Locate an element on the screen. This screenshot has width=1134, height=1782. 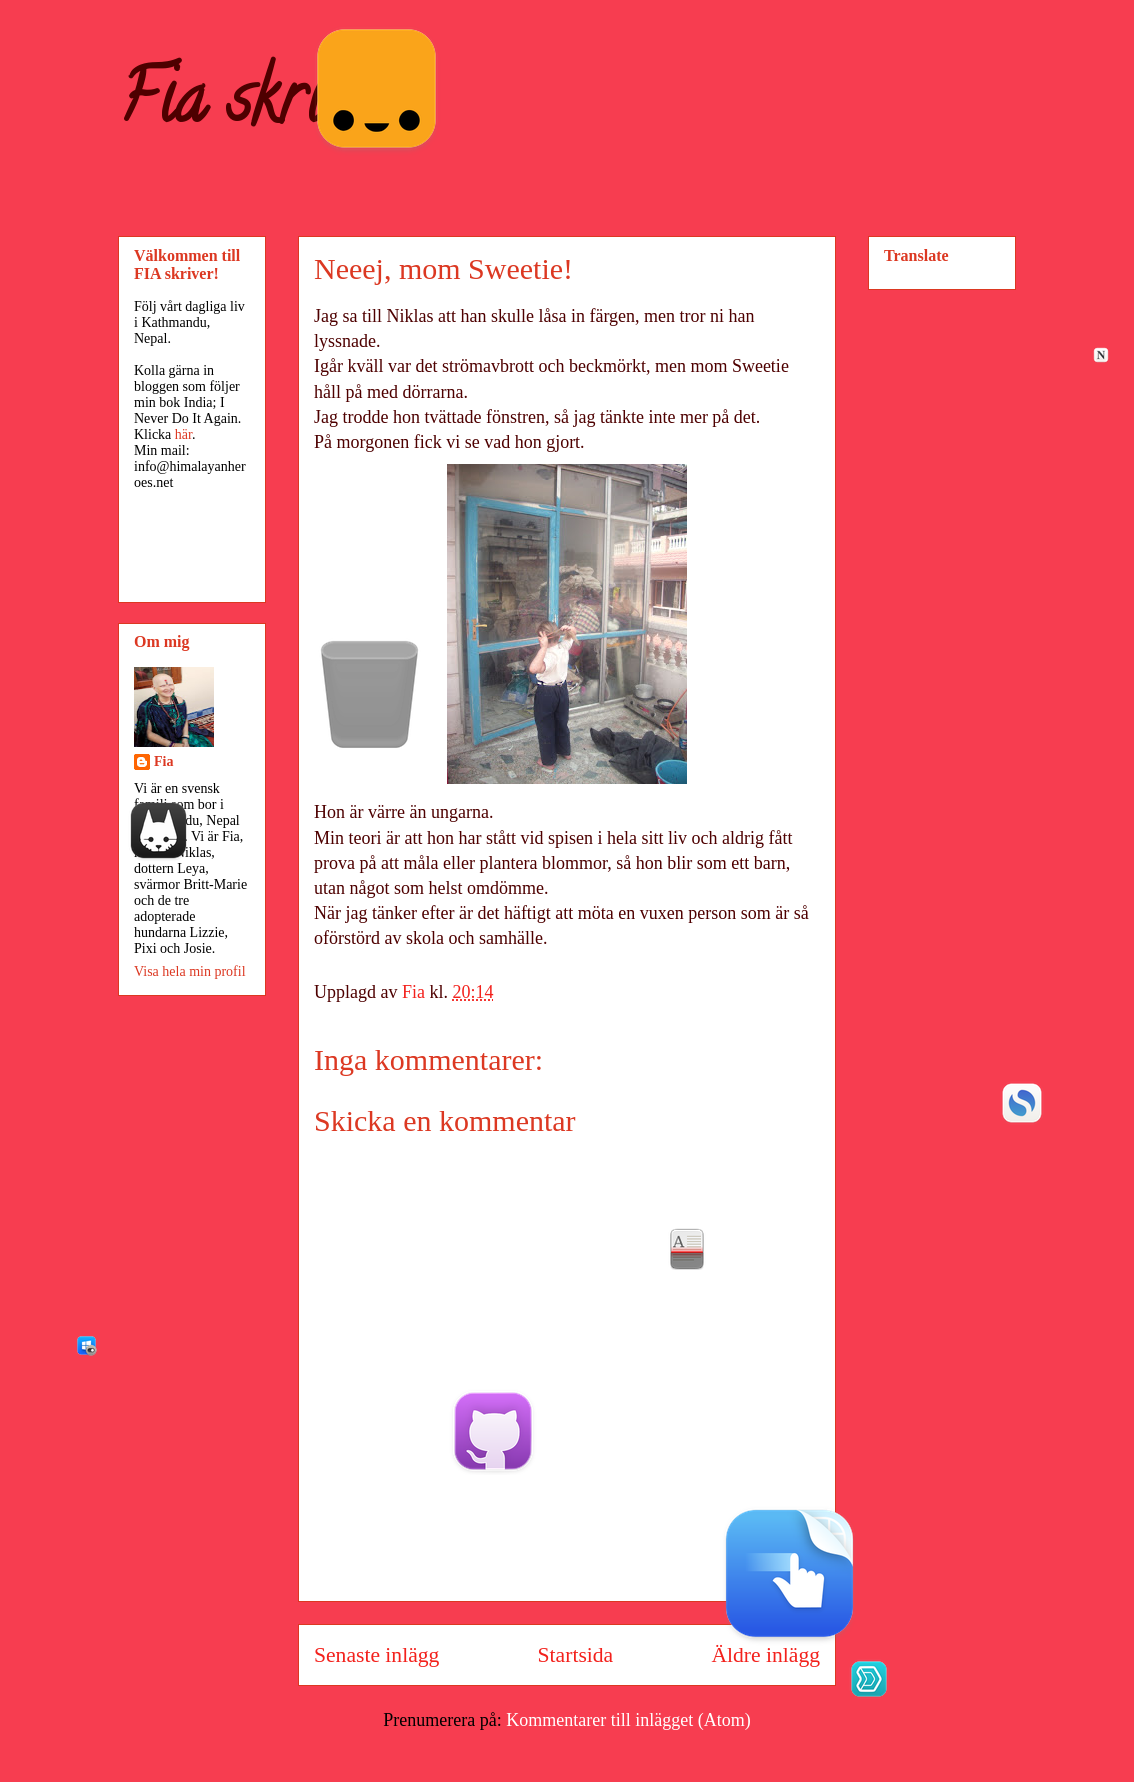
open notion app is located at coordinates (1101, 355).